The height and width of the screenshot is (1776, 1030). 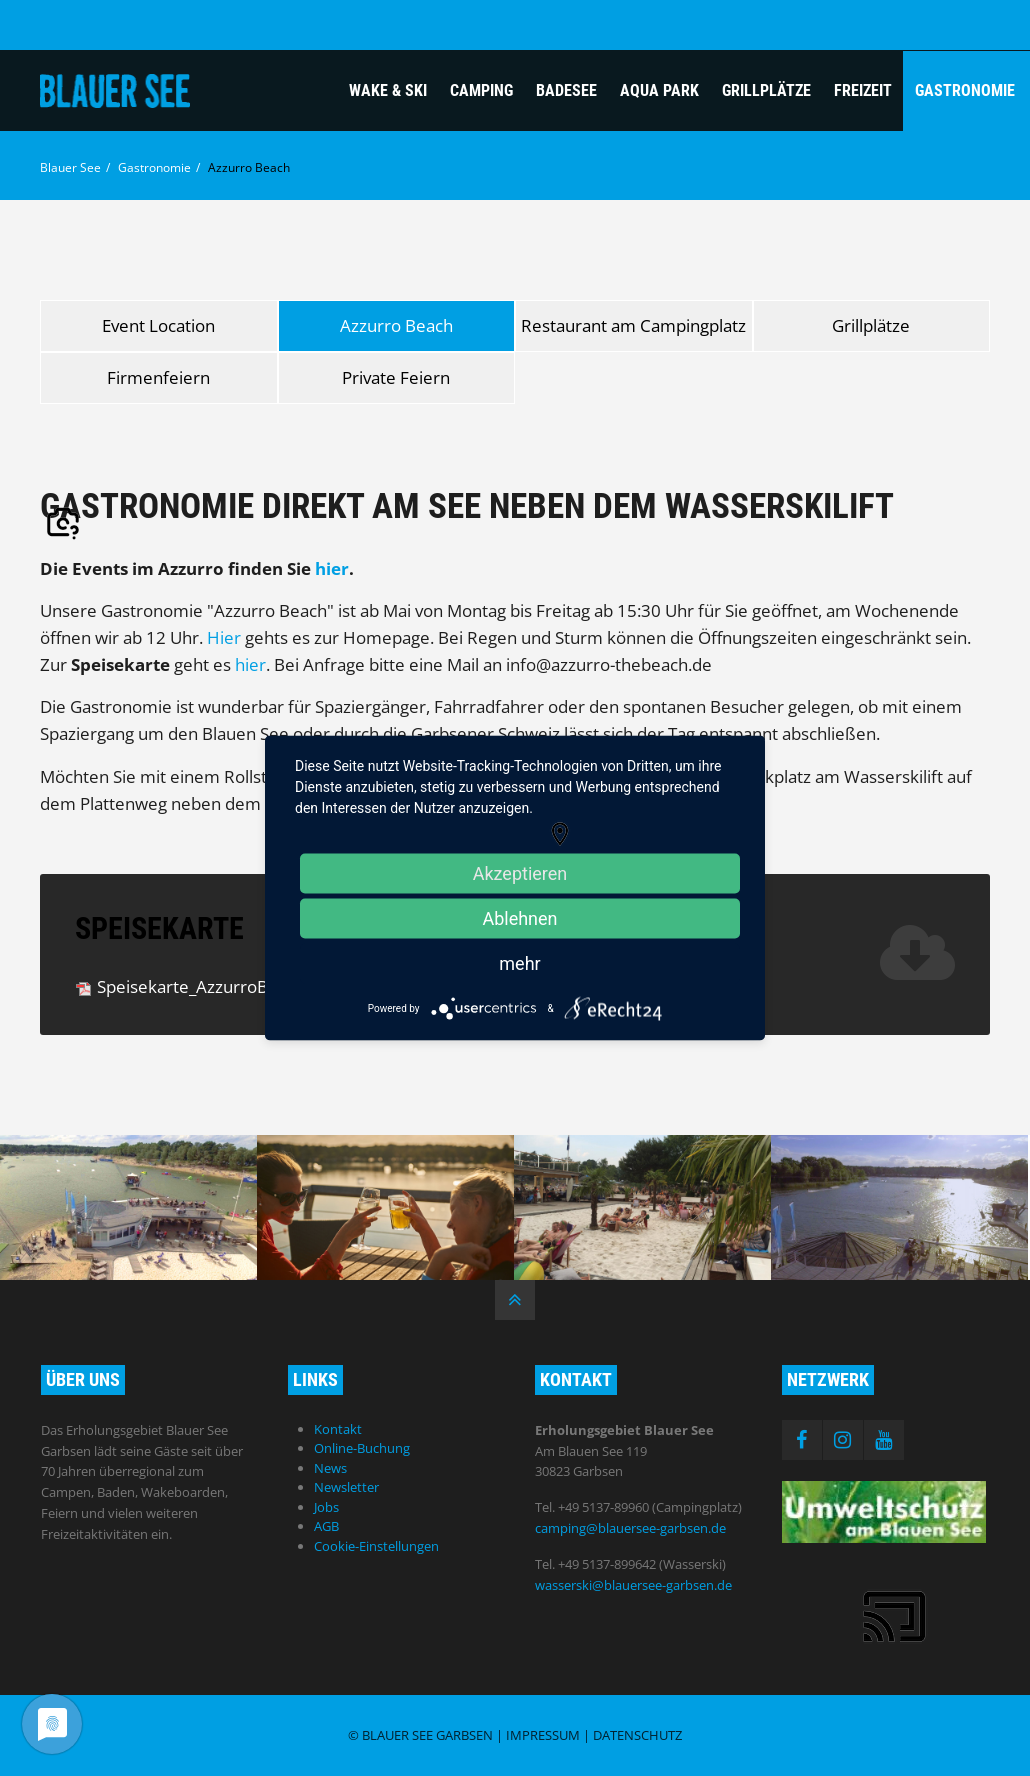 I want to click on indicates active casting connection to a device, so click(x=894, y=1616).